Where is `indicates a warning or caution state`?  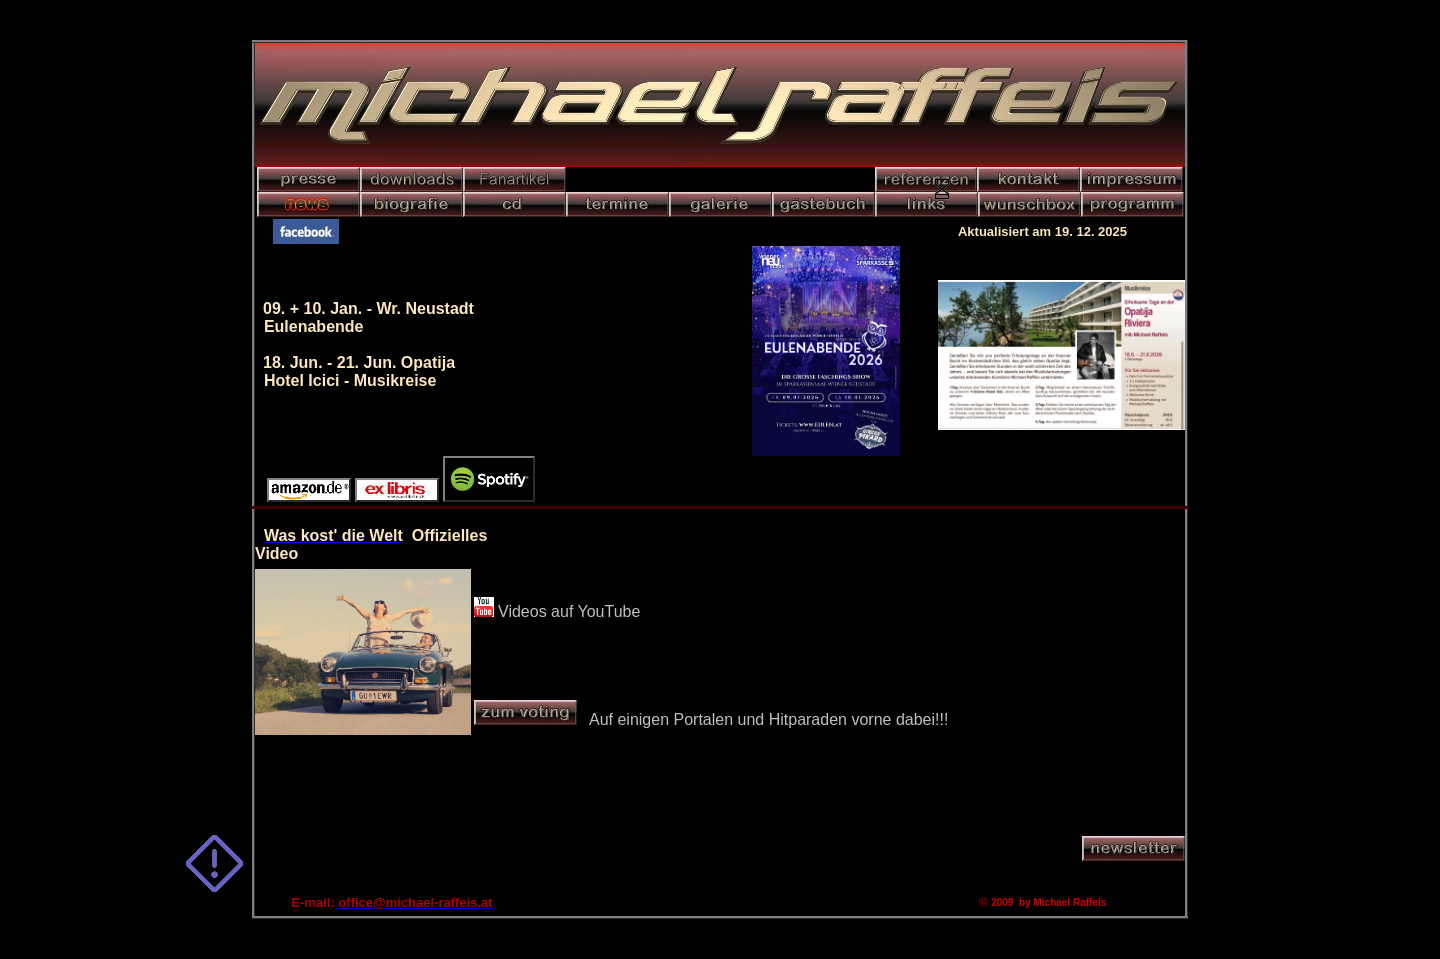
indicates a warning or caution state is located at coordinates (214, 863).